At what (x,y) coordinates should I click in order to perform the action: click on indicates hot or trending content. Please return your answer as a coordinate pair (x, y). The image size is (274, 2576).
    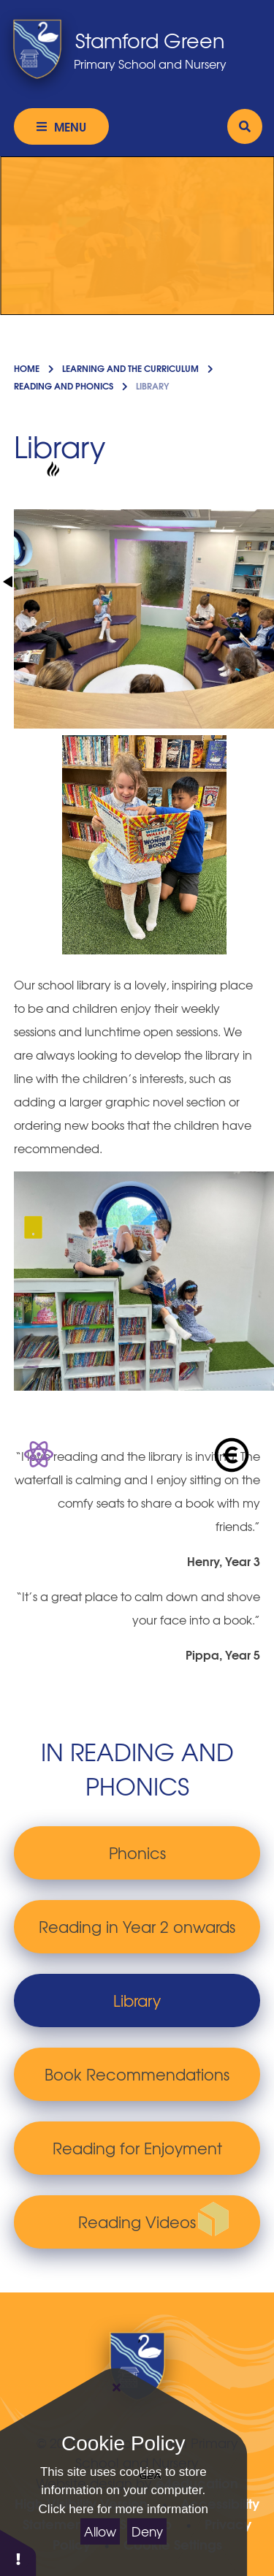
    Looking at the image, I should click on (53, 469).